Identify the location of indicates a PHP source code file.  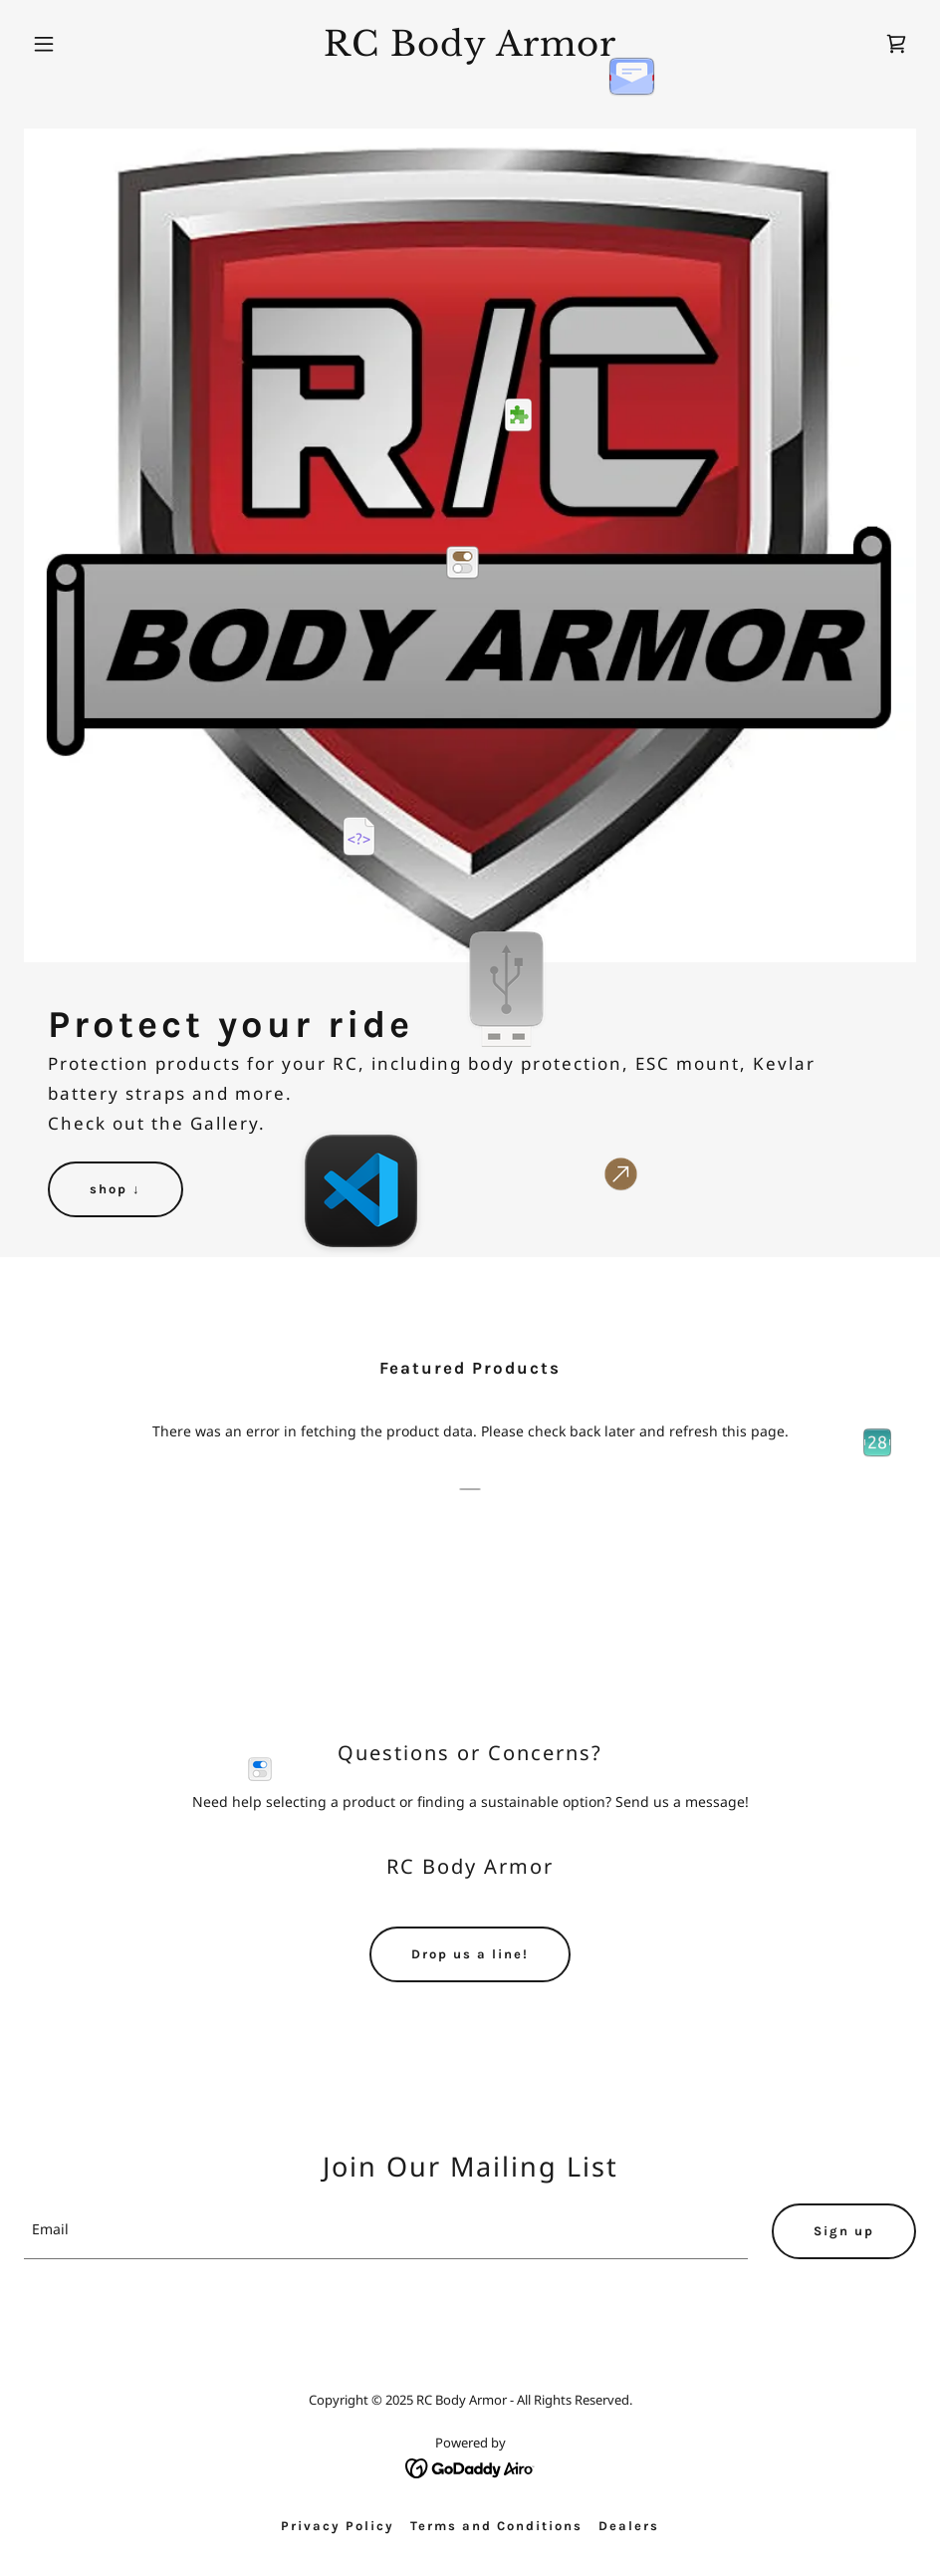
(358, 836).